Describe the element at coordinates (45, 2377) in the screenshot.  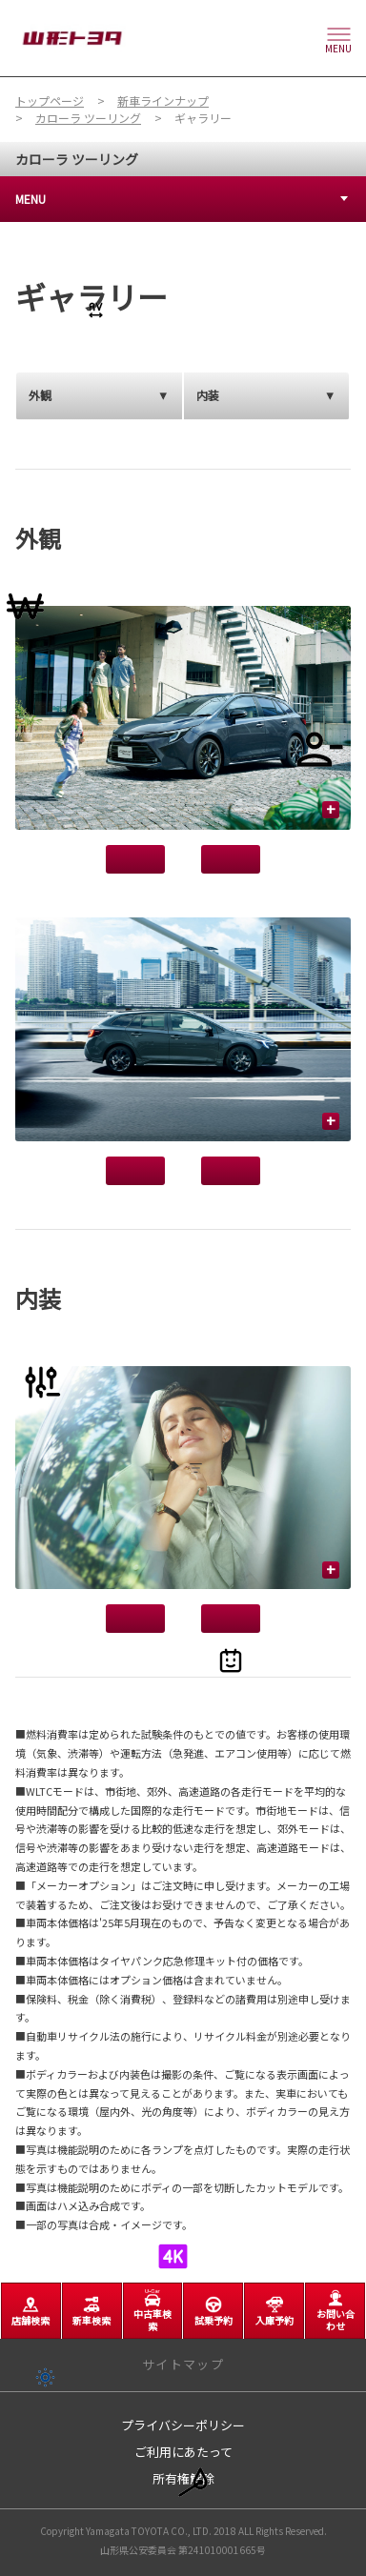
I see `decrease screen brightness` at that location.